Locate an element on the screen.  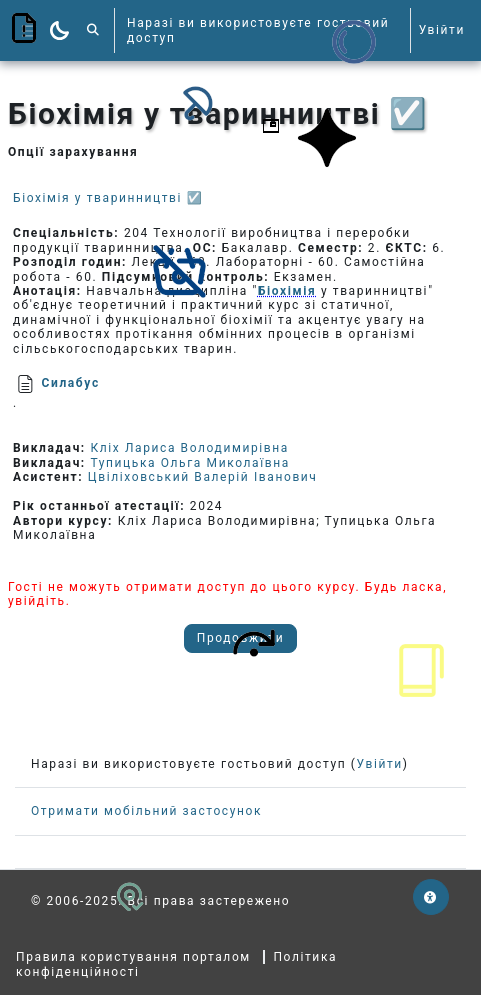
indicates AI-generated or enhanced content is located at coordinates (327, 138).